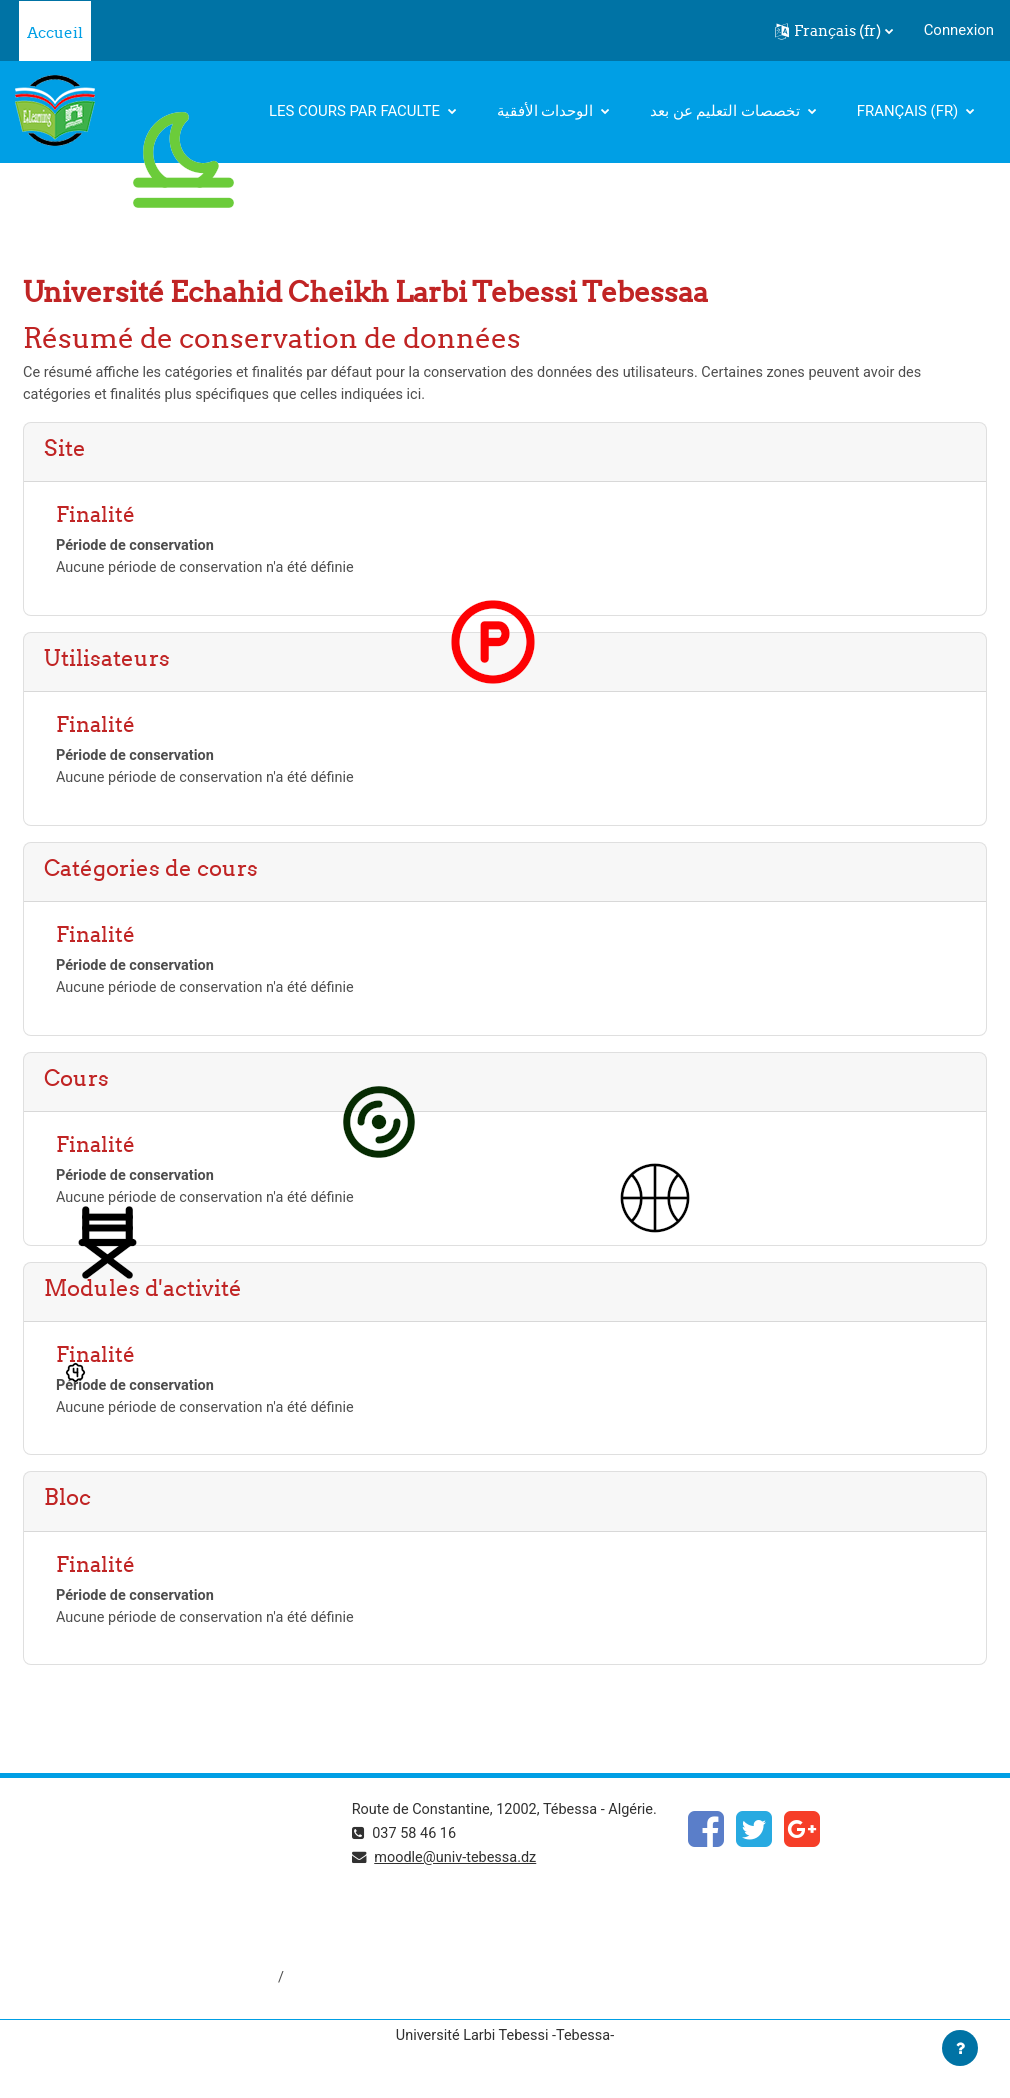 This screenshot has width=1010, height=2098. I want to click on access director or filmmaker tools, so click(107, 1242).